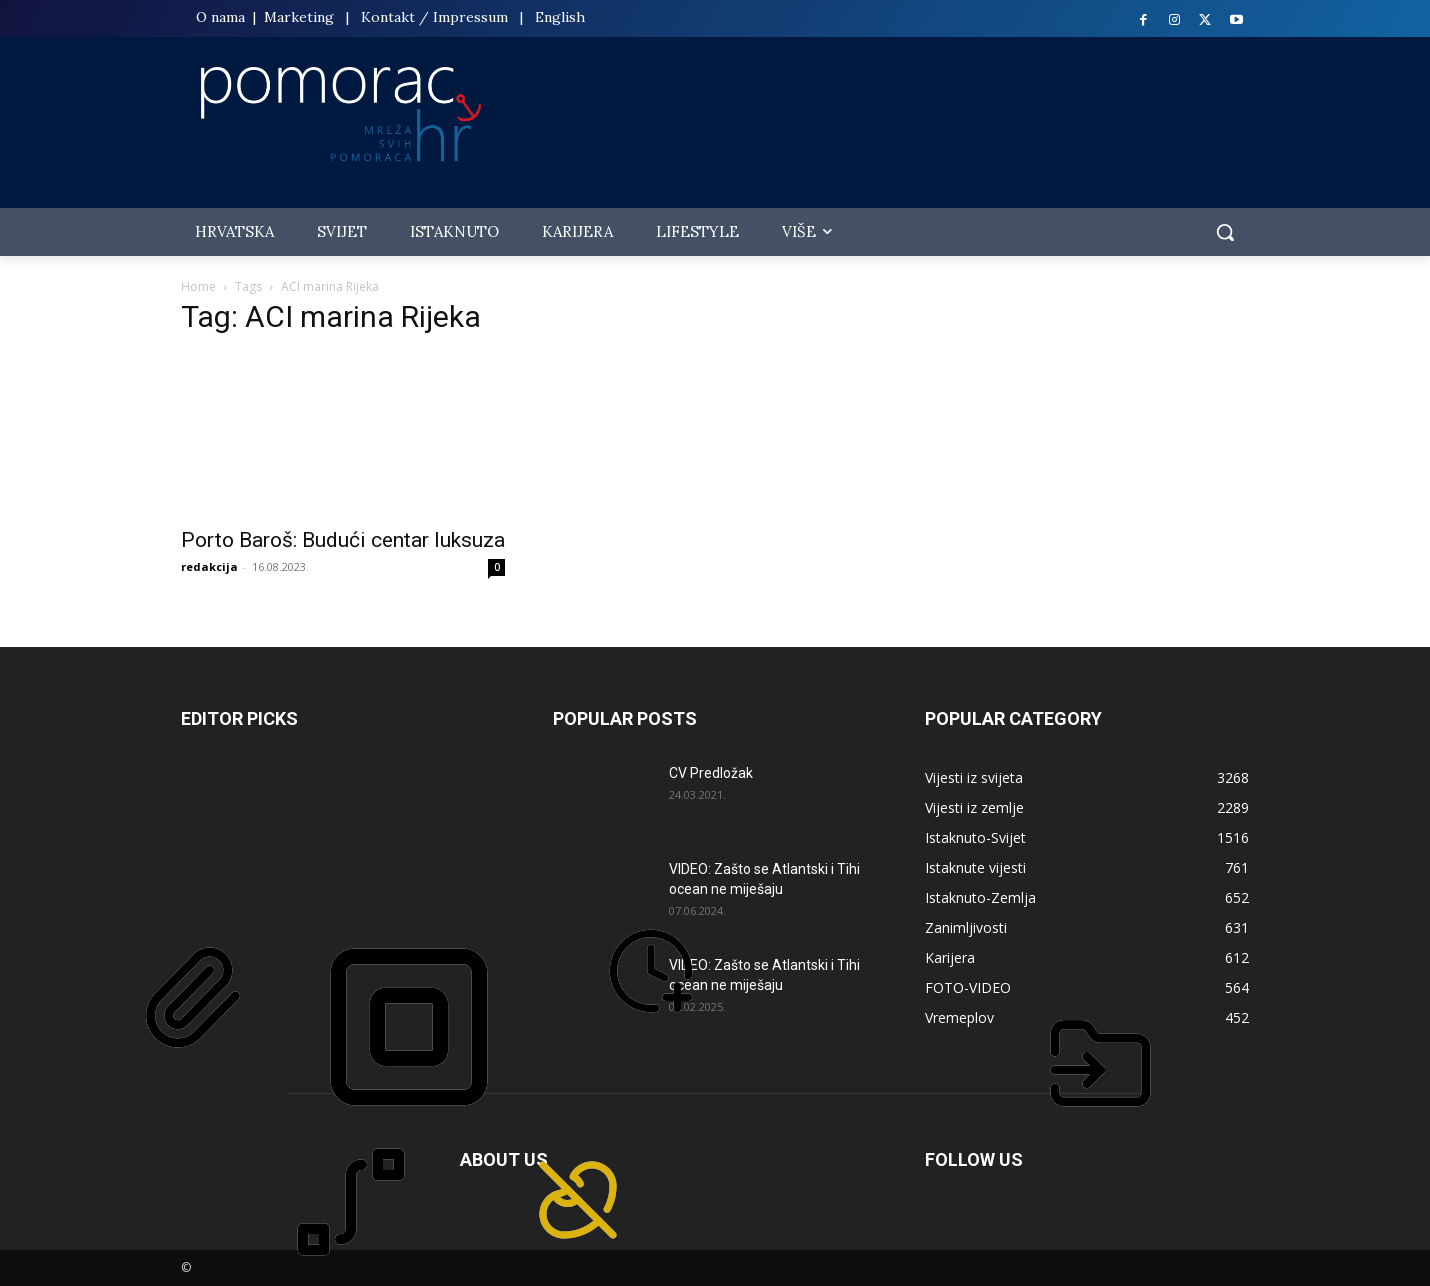  I want to click on view route between two points, so click(351, 1202).